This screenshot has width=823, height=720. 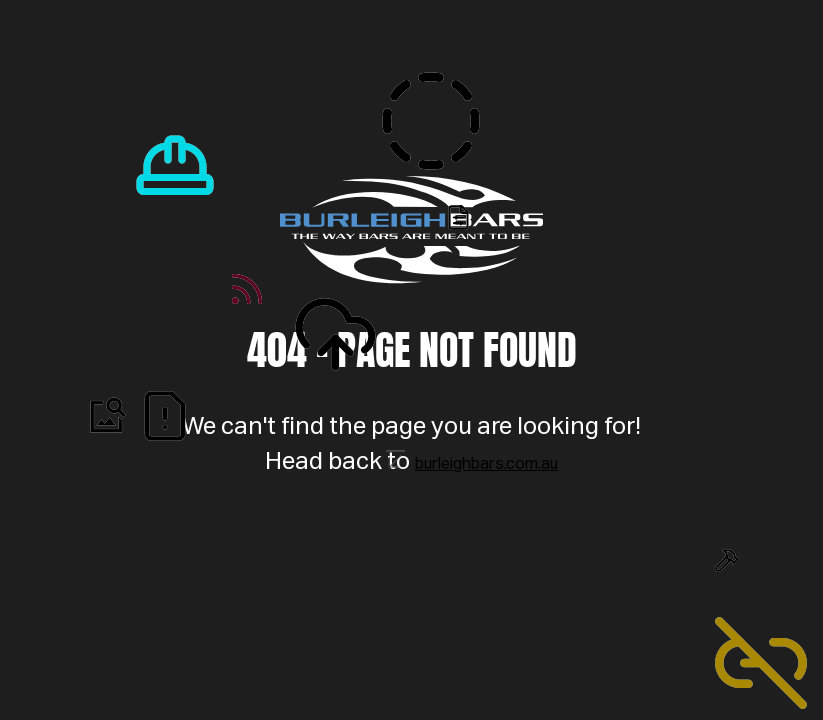 What do you see at coordinates (727, 560) in the screenshot?
I see `access tools or settings` at bounding box center [727, 560].